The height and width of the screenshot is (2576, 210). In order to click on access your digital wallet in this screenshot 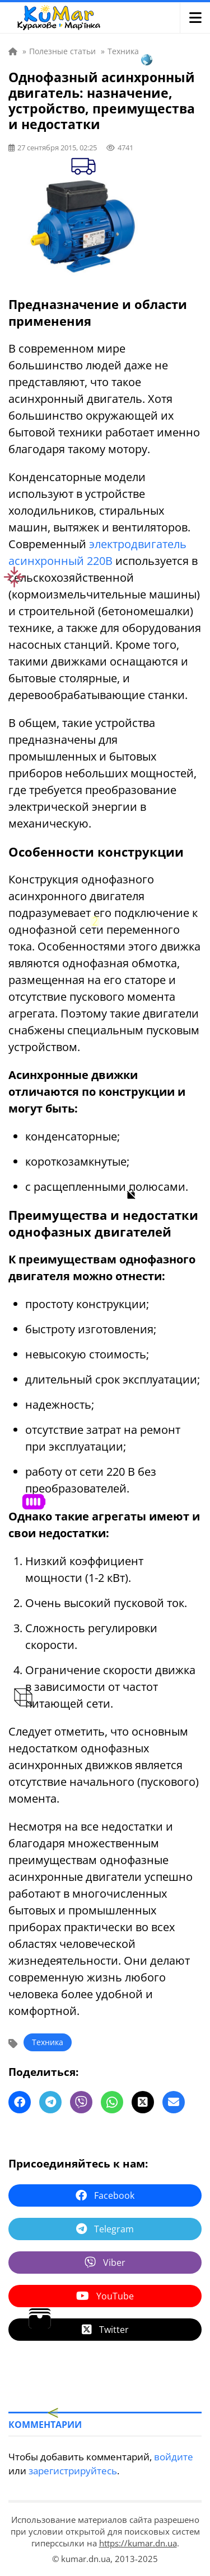, I will do `click(40, 2318)`.